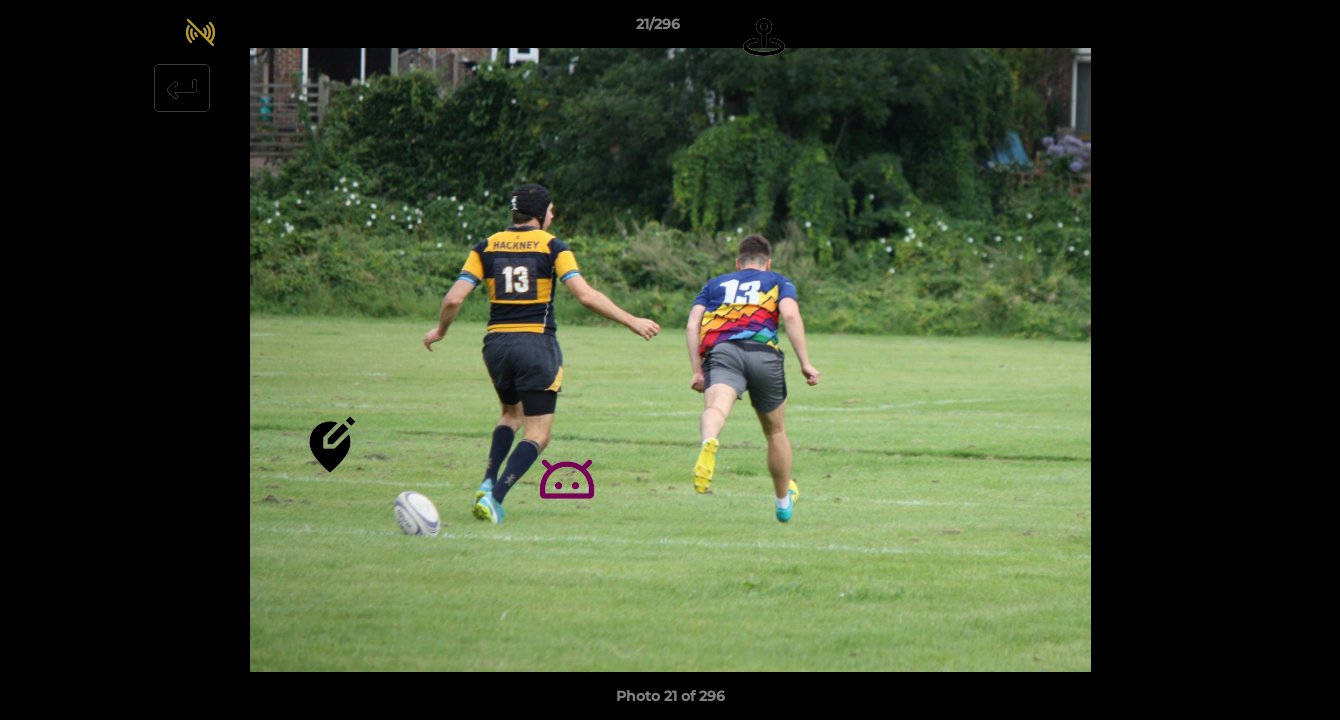 The width and height of the screenshot is (1340, 720). What do you see at coordinates (567, 481) in the screenshot?
I see `android device or operating system indicator` at bounding box center [567, 481].